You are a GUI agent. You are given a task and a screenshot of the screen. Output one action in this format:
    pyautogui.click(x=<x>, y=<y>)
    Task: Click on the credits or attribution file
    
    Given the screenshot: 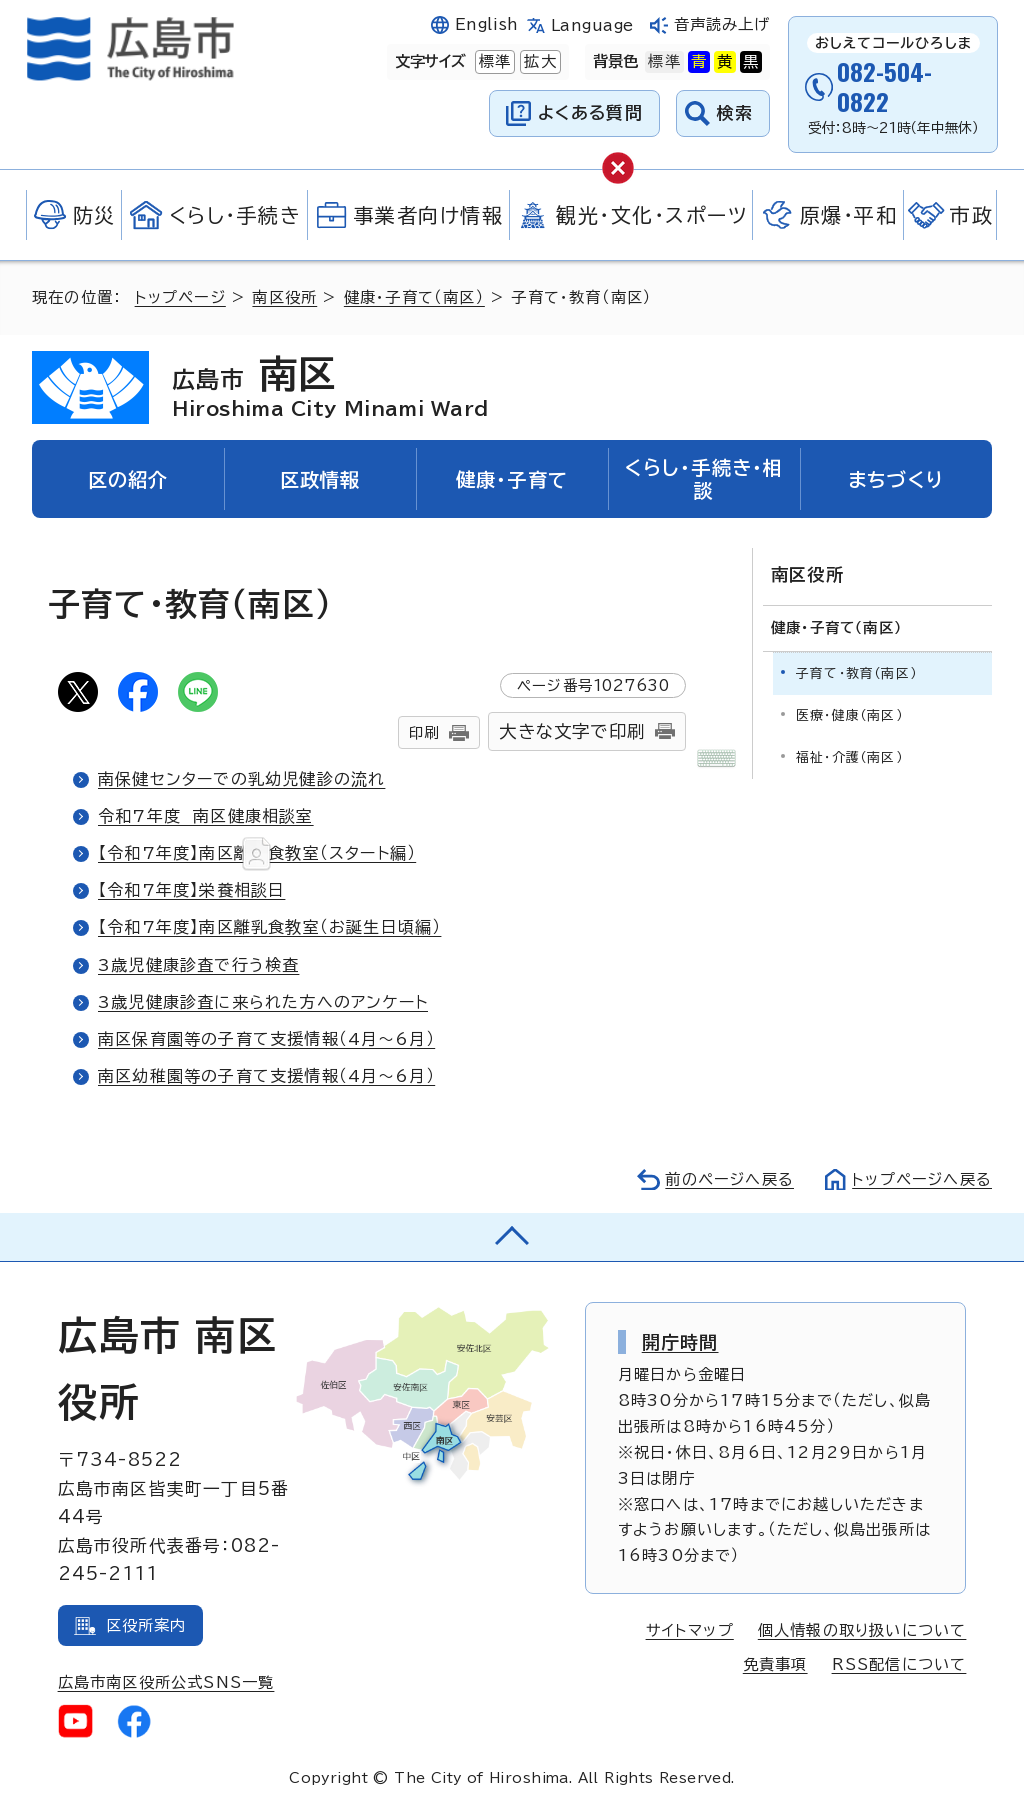 What is the action you would take?
    pyautogui.click(x=256, y=853)
    